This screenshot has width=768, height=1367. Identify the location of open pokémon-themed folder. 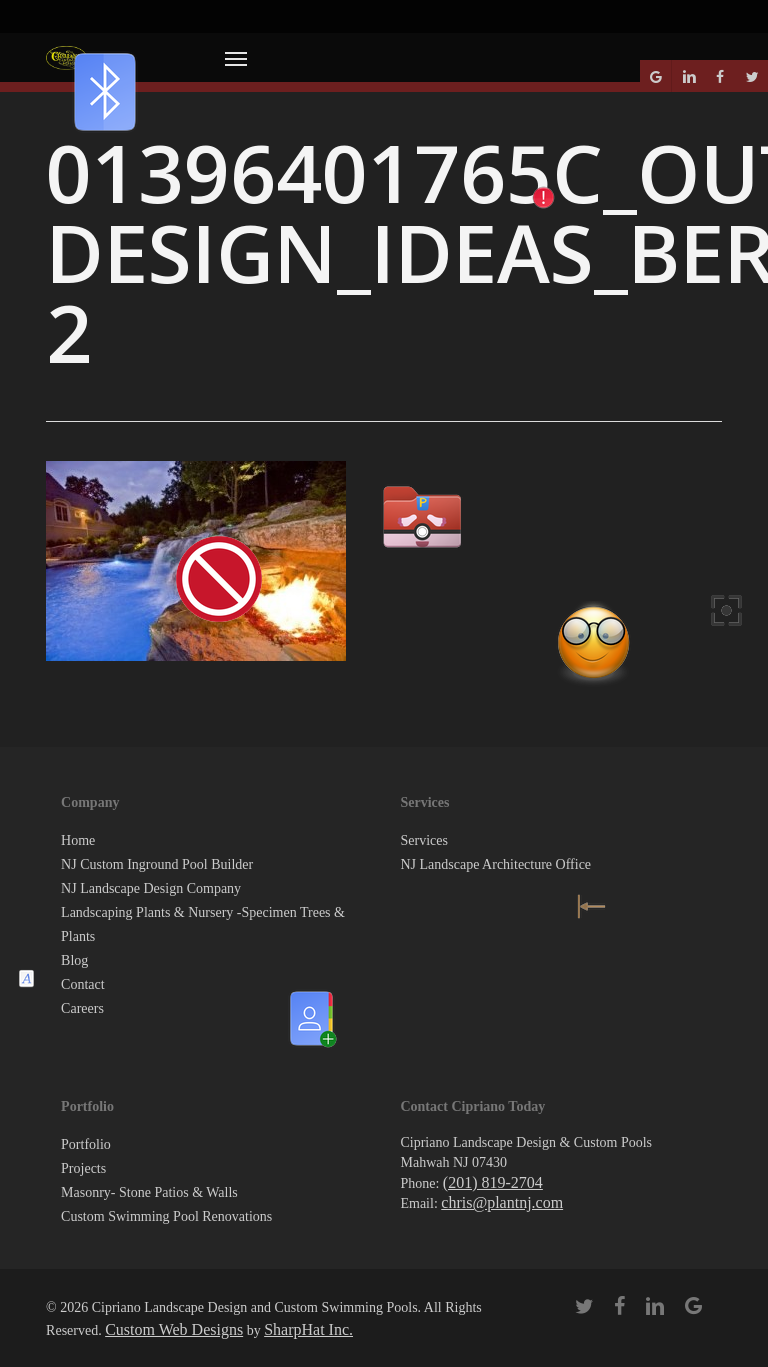
(422, 519).